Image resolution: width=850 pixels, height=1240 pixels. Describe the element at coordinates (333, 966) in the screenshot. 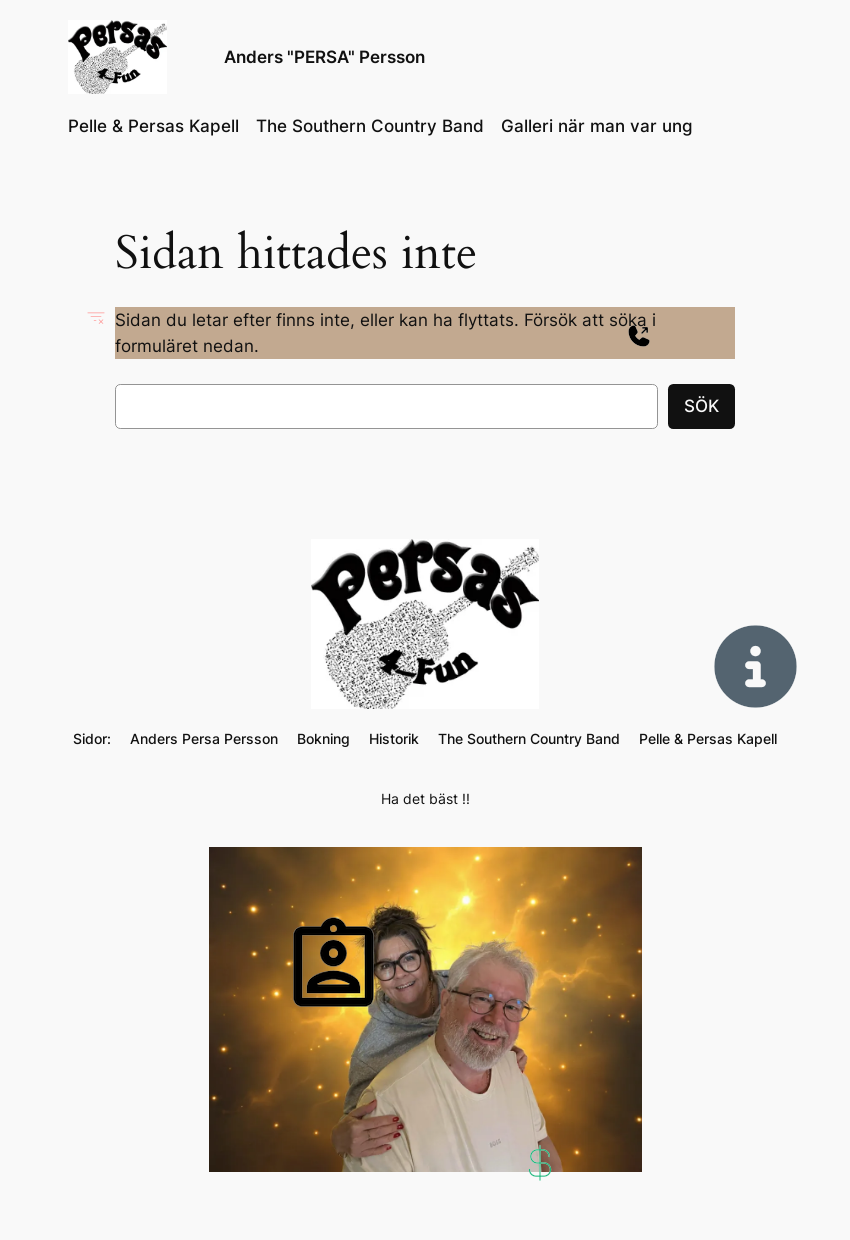

I see `view assigned user profile` at that location.